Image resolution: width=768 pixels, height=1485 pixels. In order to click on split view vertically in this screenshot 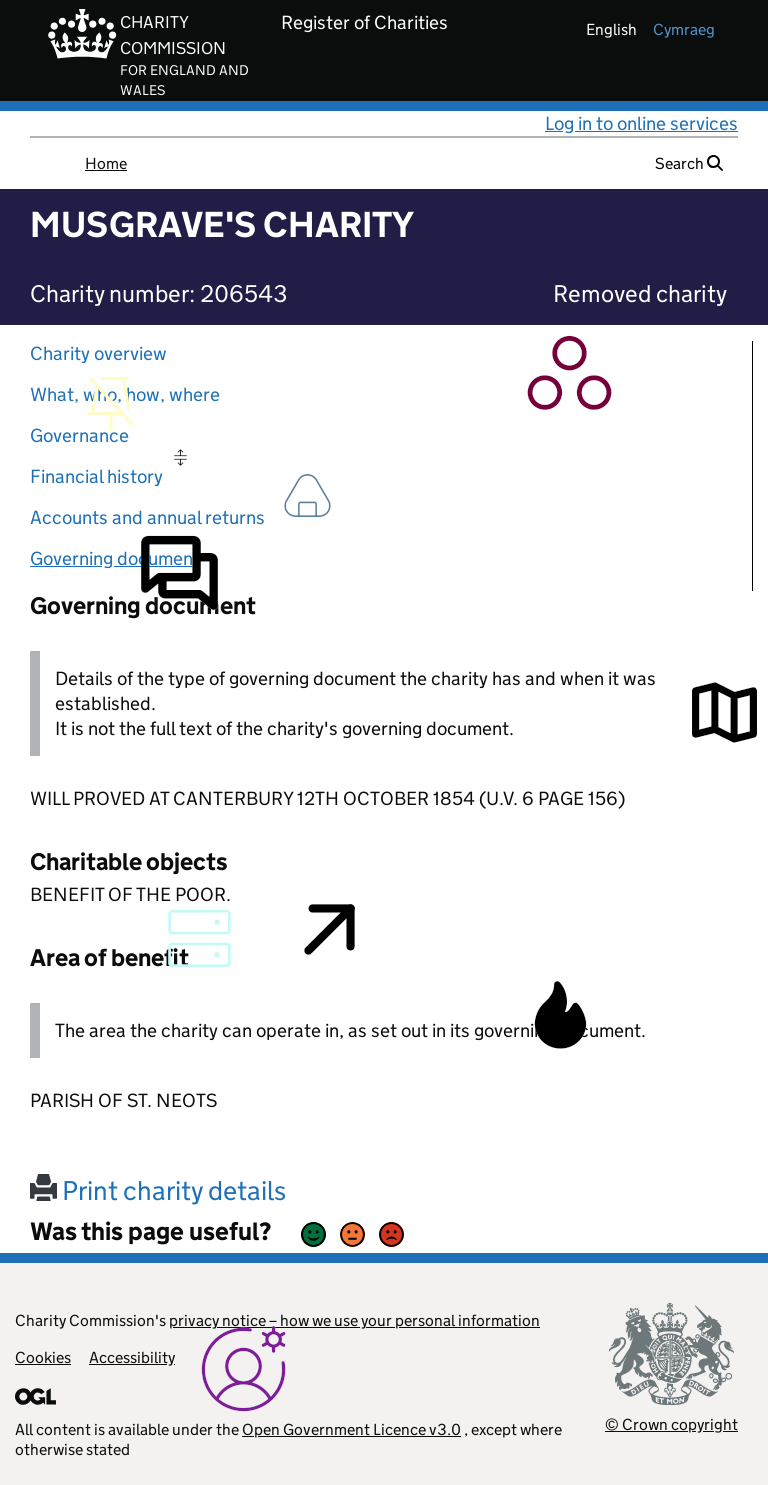, I will do `click(180, 457)`.